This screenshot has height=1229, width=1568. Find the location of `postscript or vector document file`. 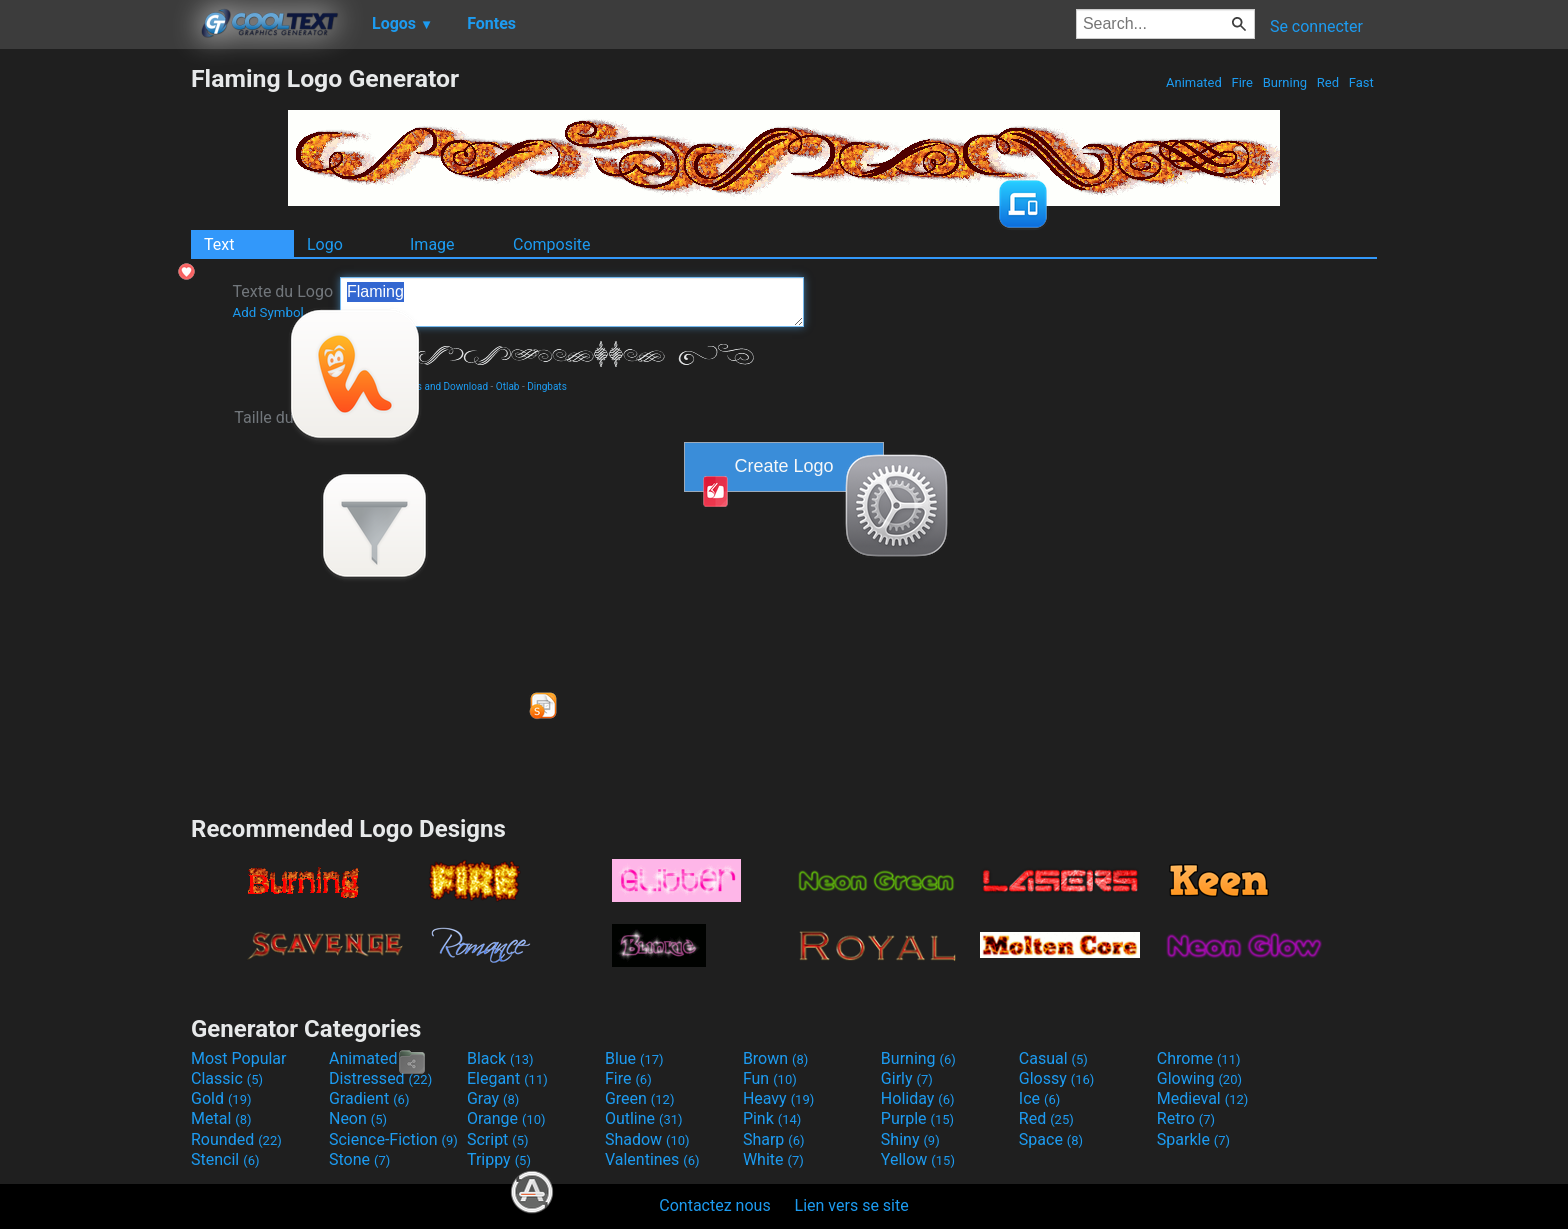

postscript or vector document file is located at coordinates (715, 491).